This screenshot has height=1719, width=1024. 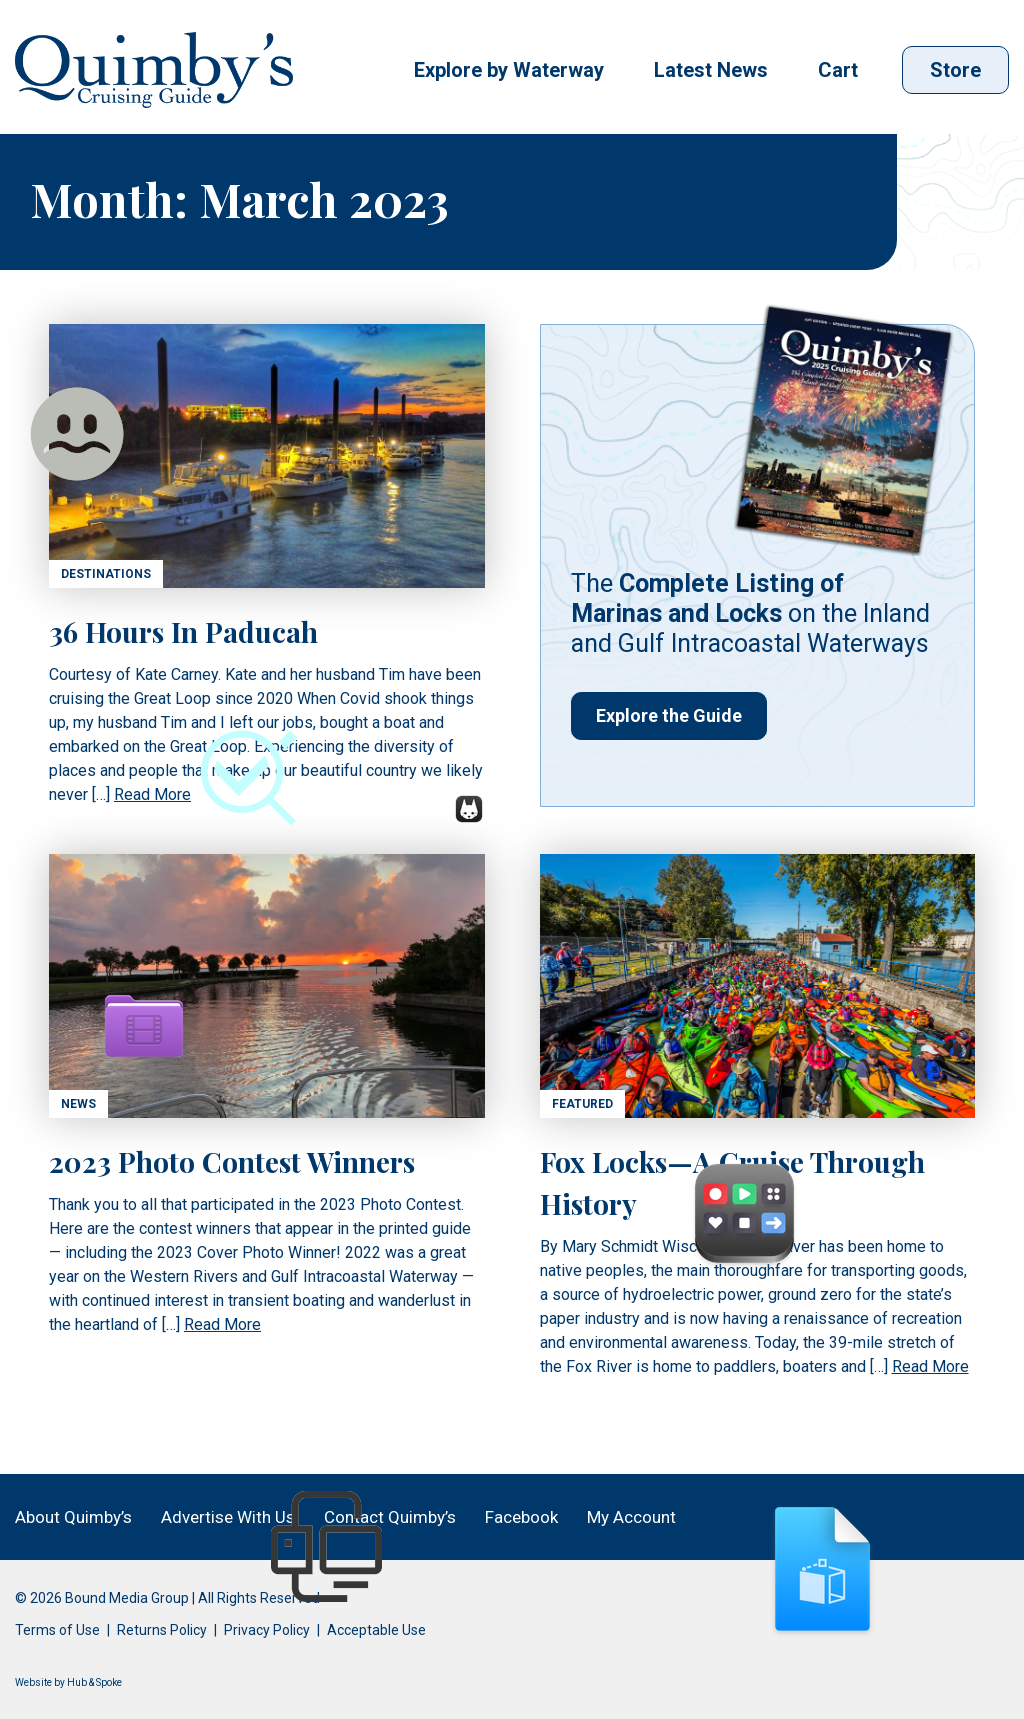 I want to click on open system configuration or setup assistant, so click(x=249, y=778).